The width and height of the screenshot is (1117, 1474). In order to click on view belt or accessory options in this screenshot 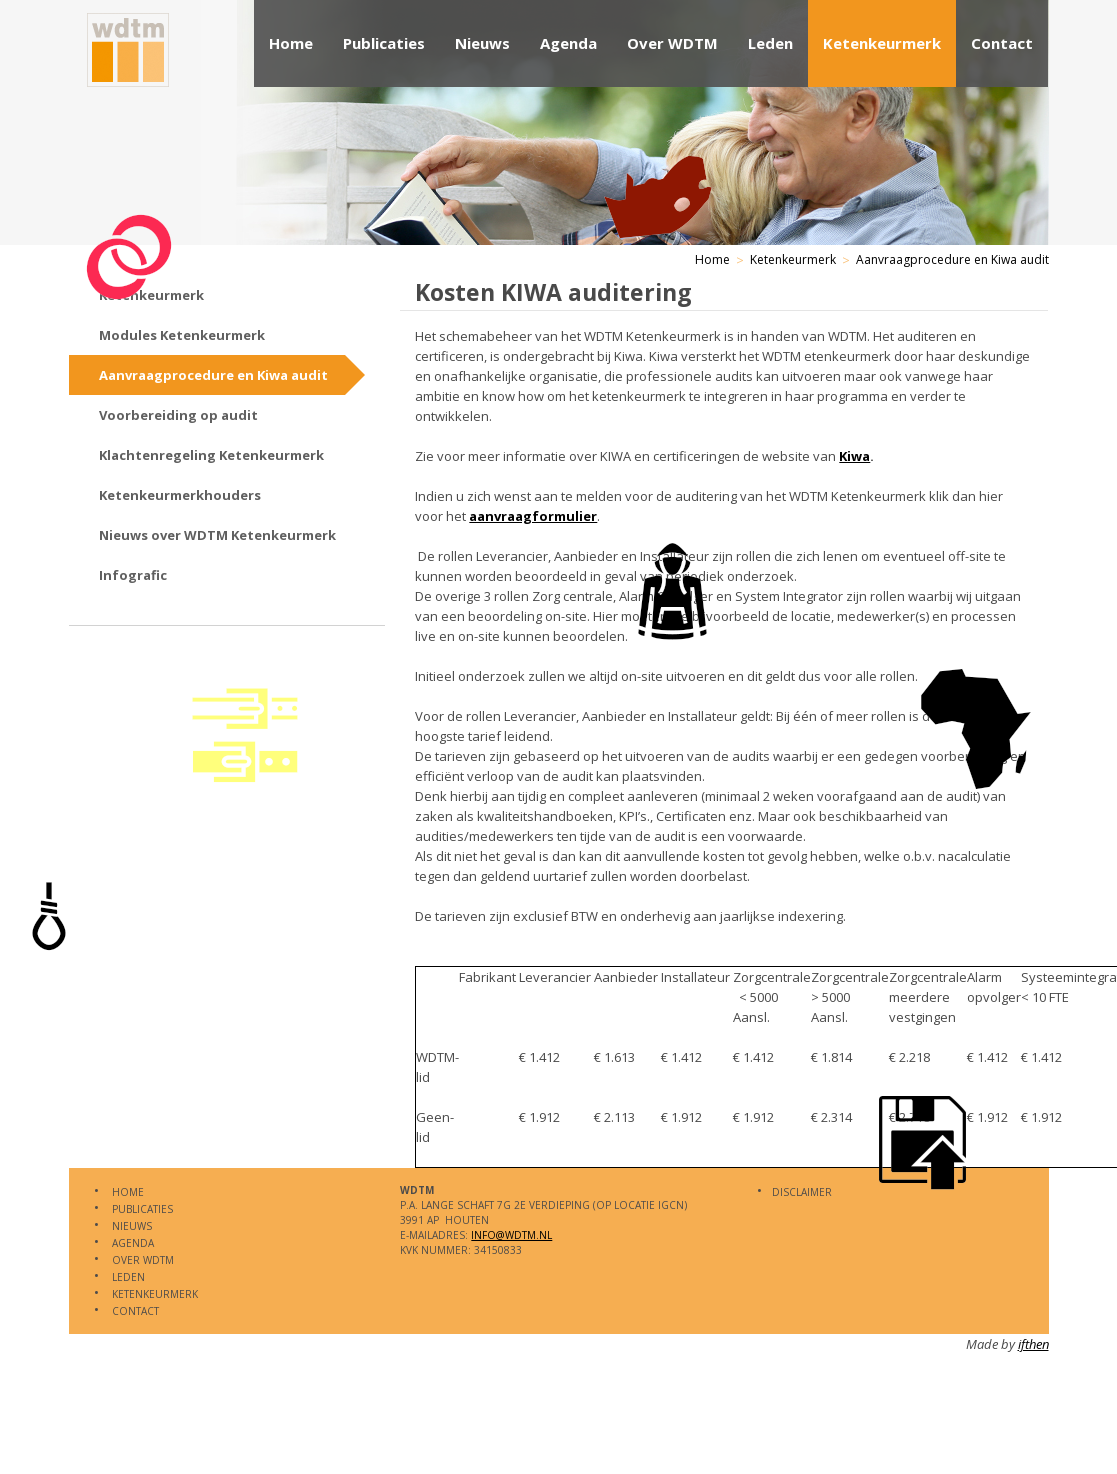, I will do `click(244, 735)`.